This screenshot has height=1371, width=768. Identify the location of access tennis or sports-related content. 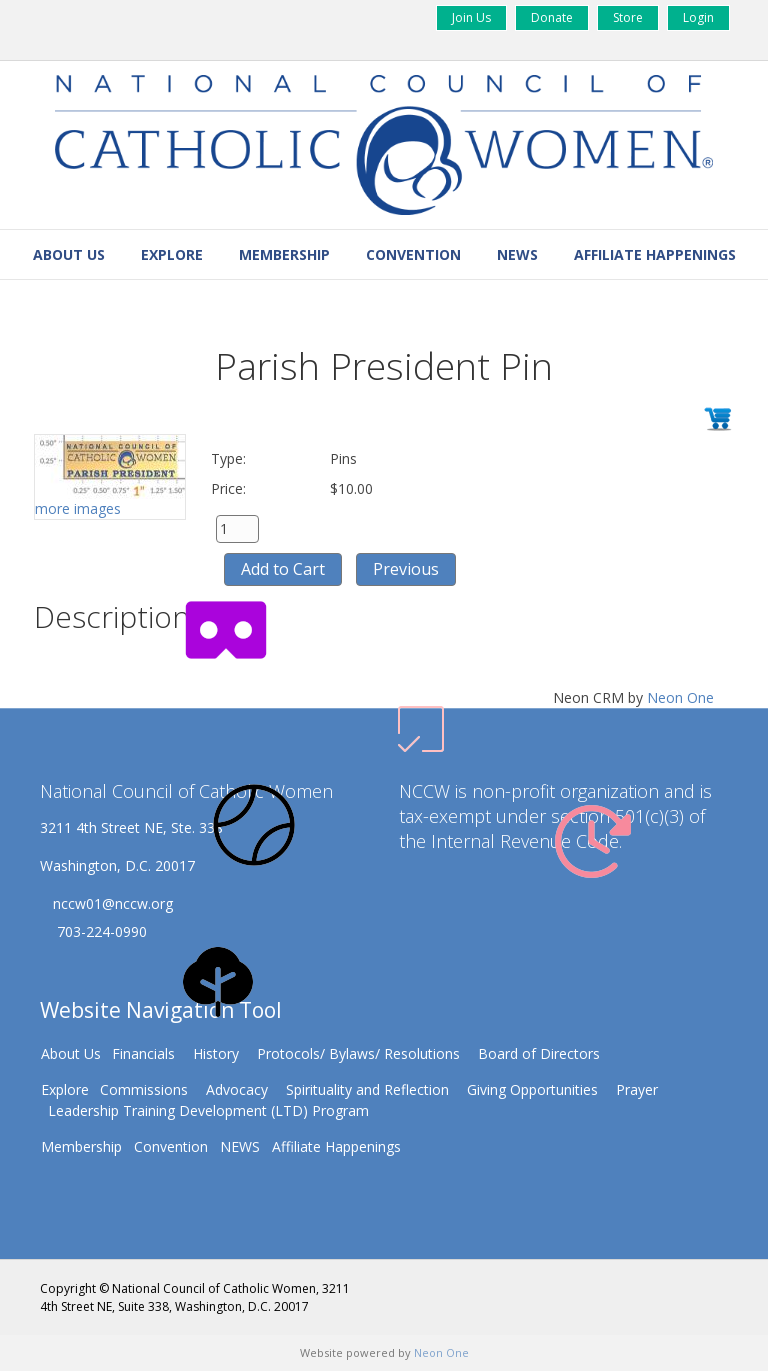
(254, 825).